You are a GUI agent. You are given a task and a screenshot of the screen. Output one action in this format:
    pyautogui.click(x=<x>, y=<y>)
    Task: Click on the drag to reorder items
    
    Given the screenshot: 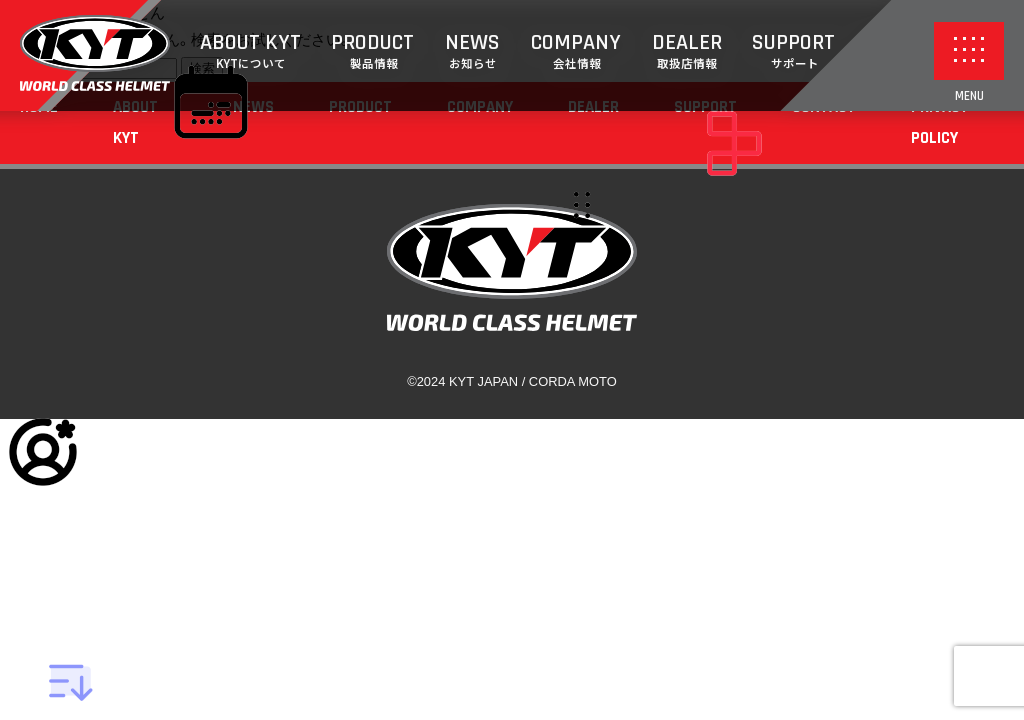 What is the action you would take?
    pyautogui.click(x=582, y=205)
    